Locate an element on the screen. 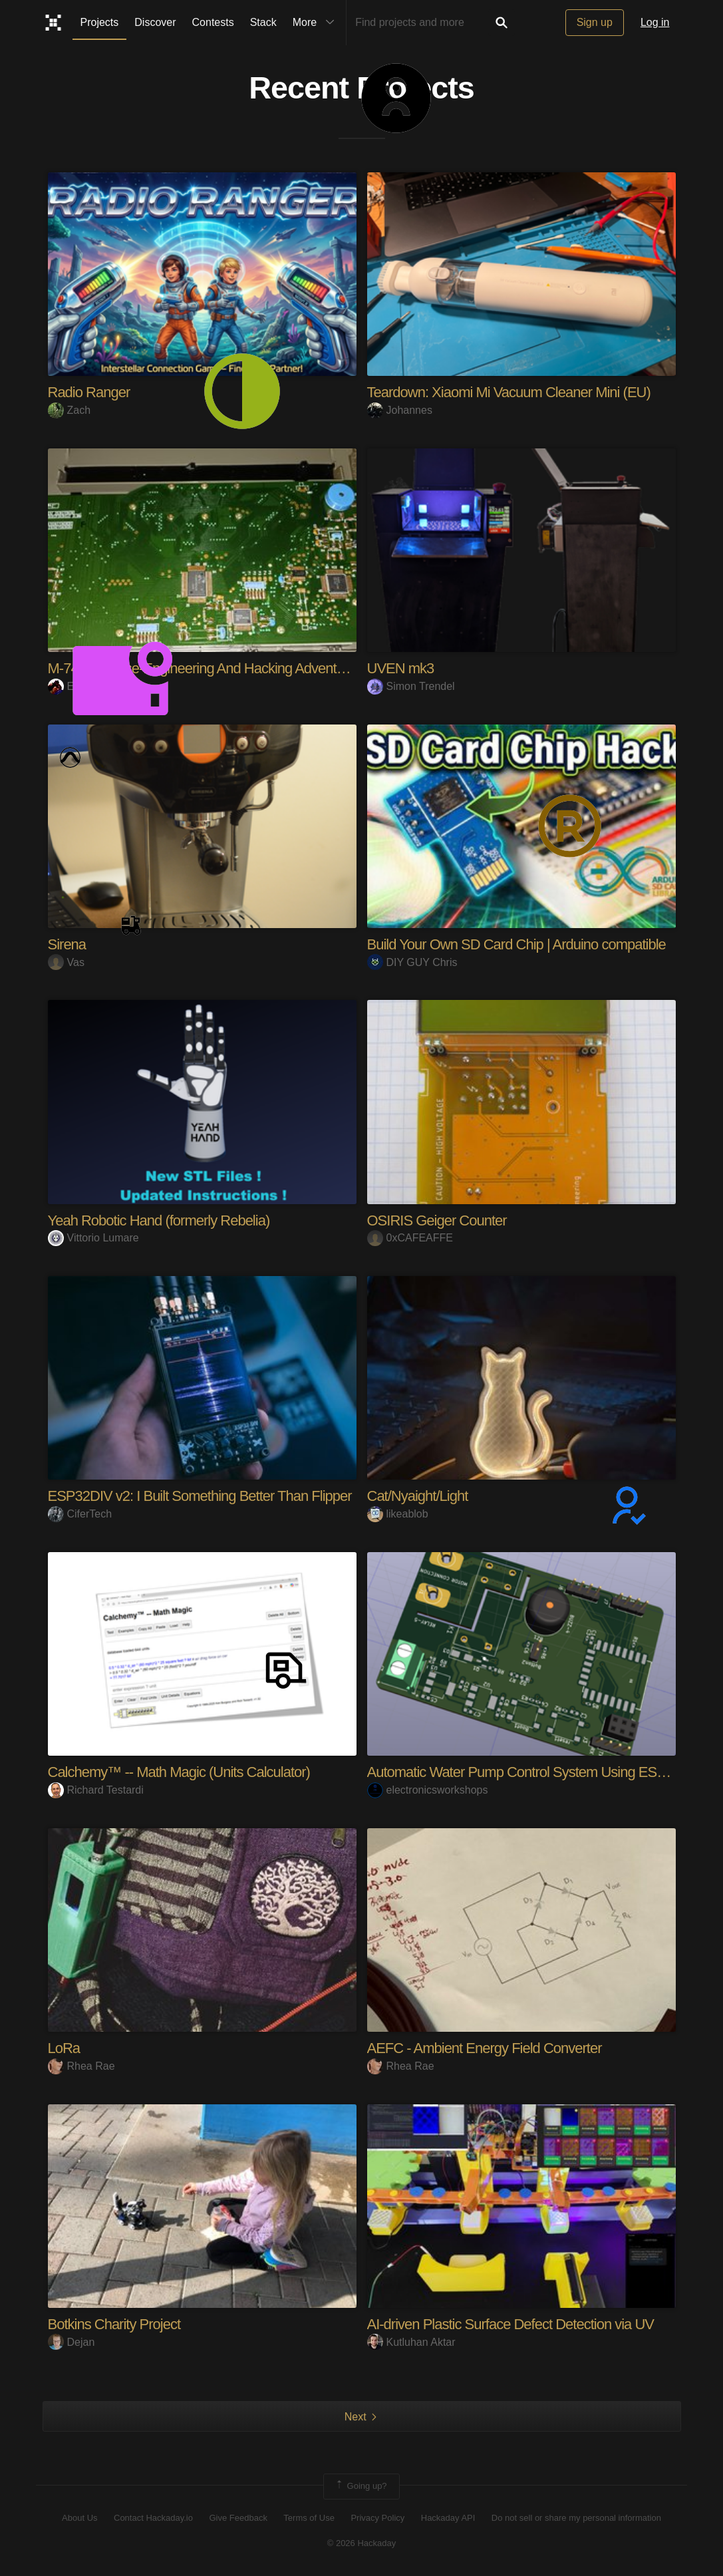 This screenshot has height=2576, width=723. indicates a registered trademark is located at coordinates (569, 826).